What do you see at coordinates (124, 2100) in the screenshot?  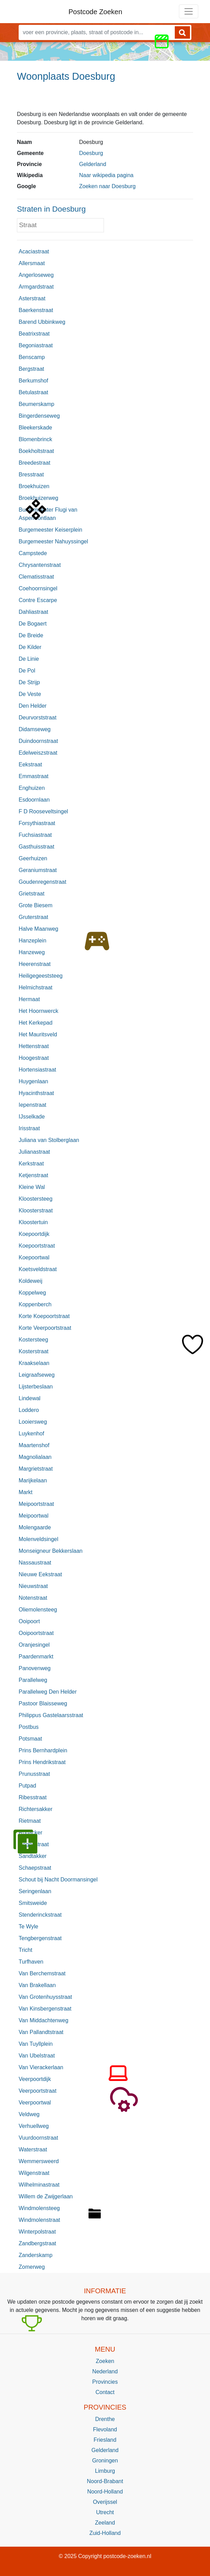 I see `access cloud service settings` at bounding box center [124, 2100].